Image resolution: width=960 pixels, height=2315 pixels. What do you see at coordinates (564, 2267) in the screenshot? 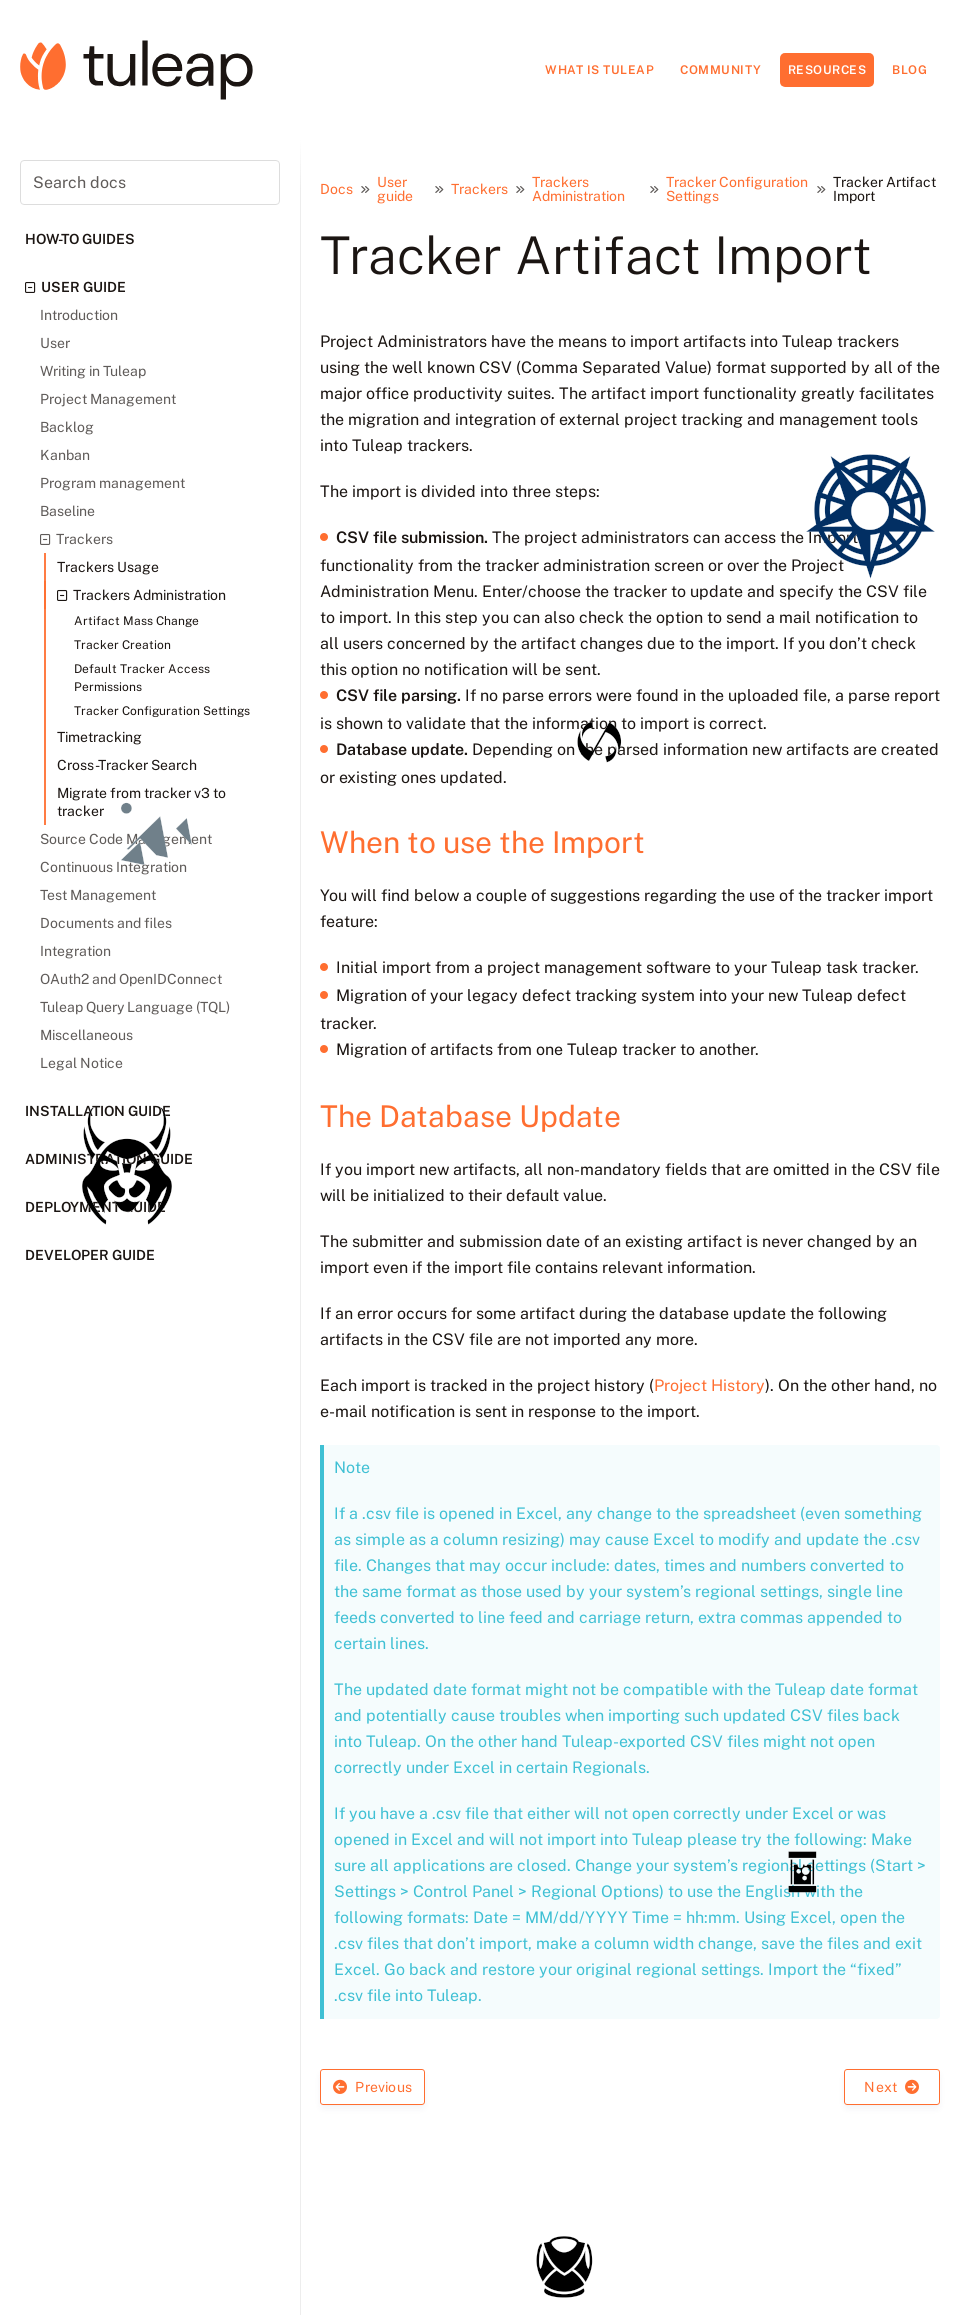
I see `select chest armor or torso protection` at bounding box center [564, 2267].